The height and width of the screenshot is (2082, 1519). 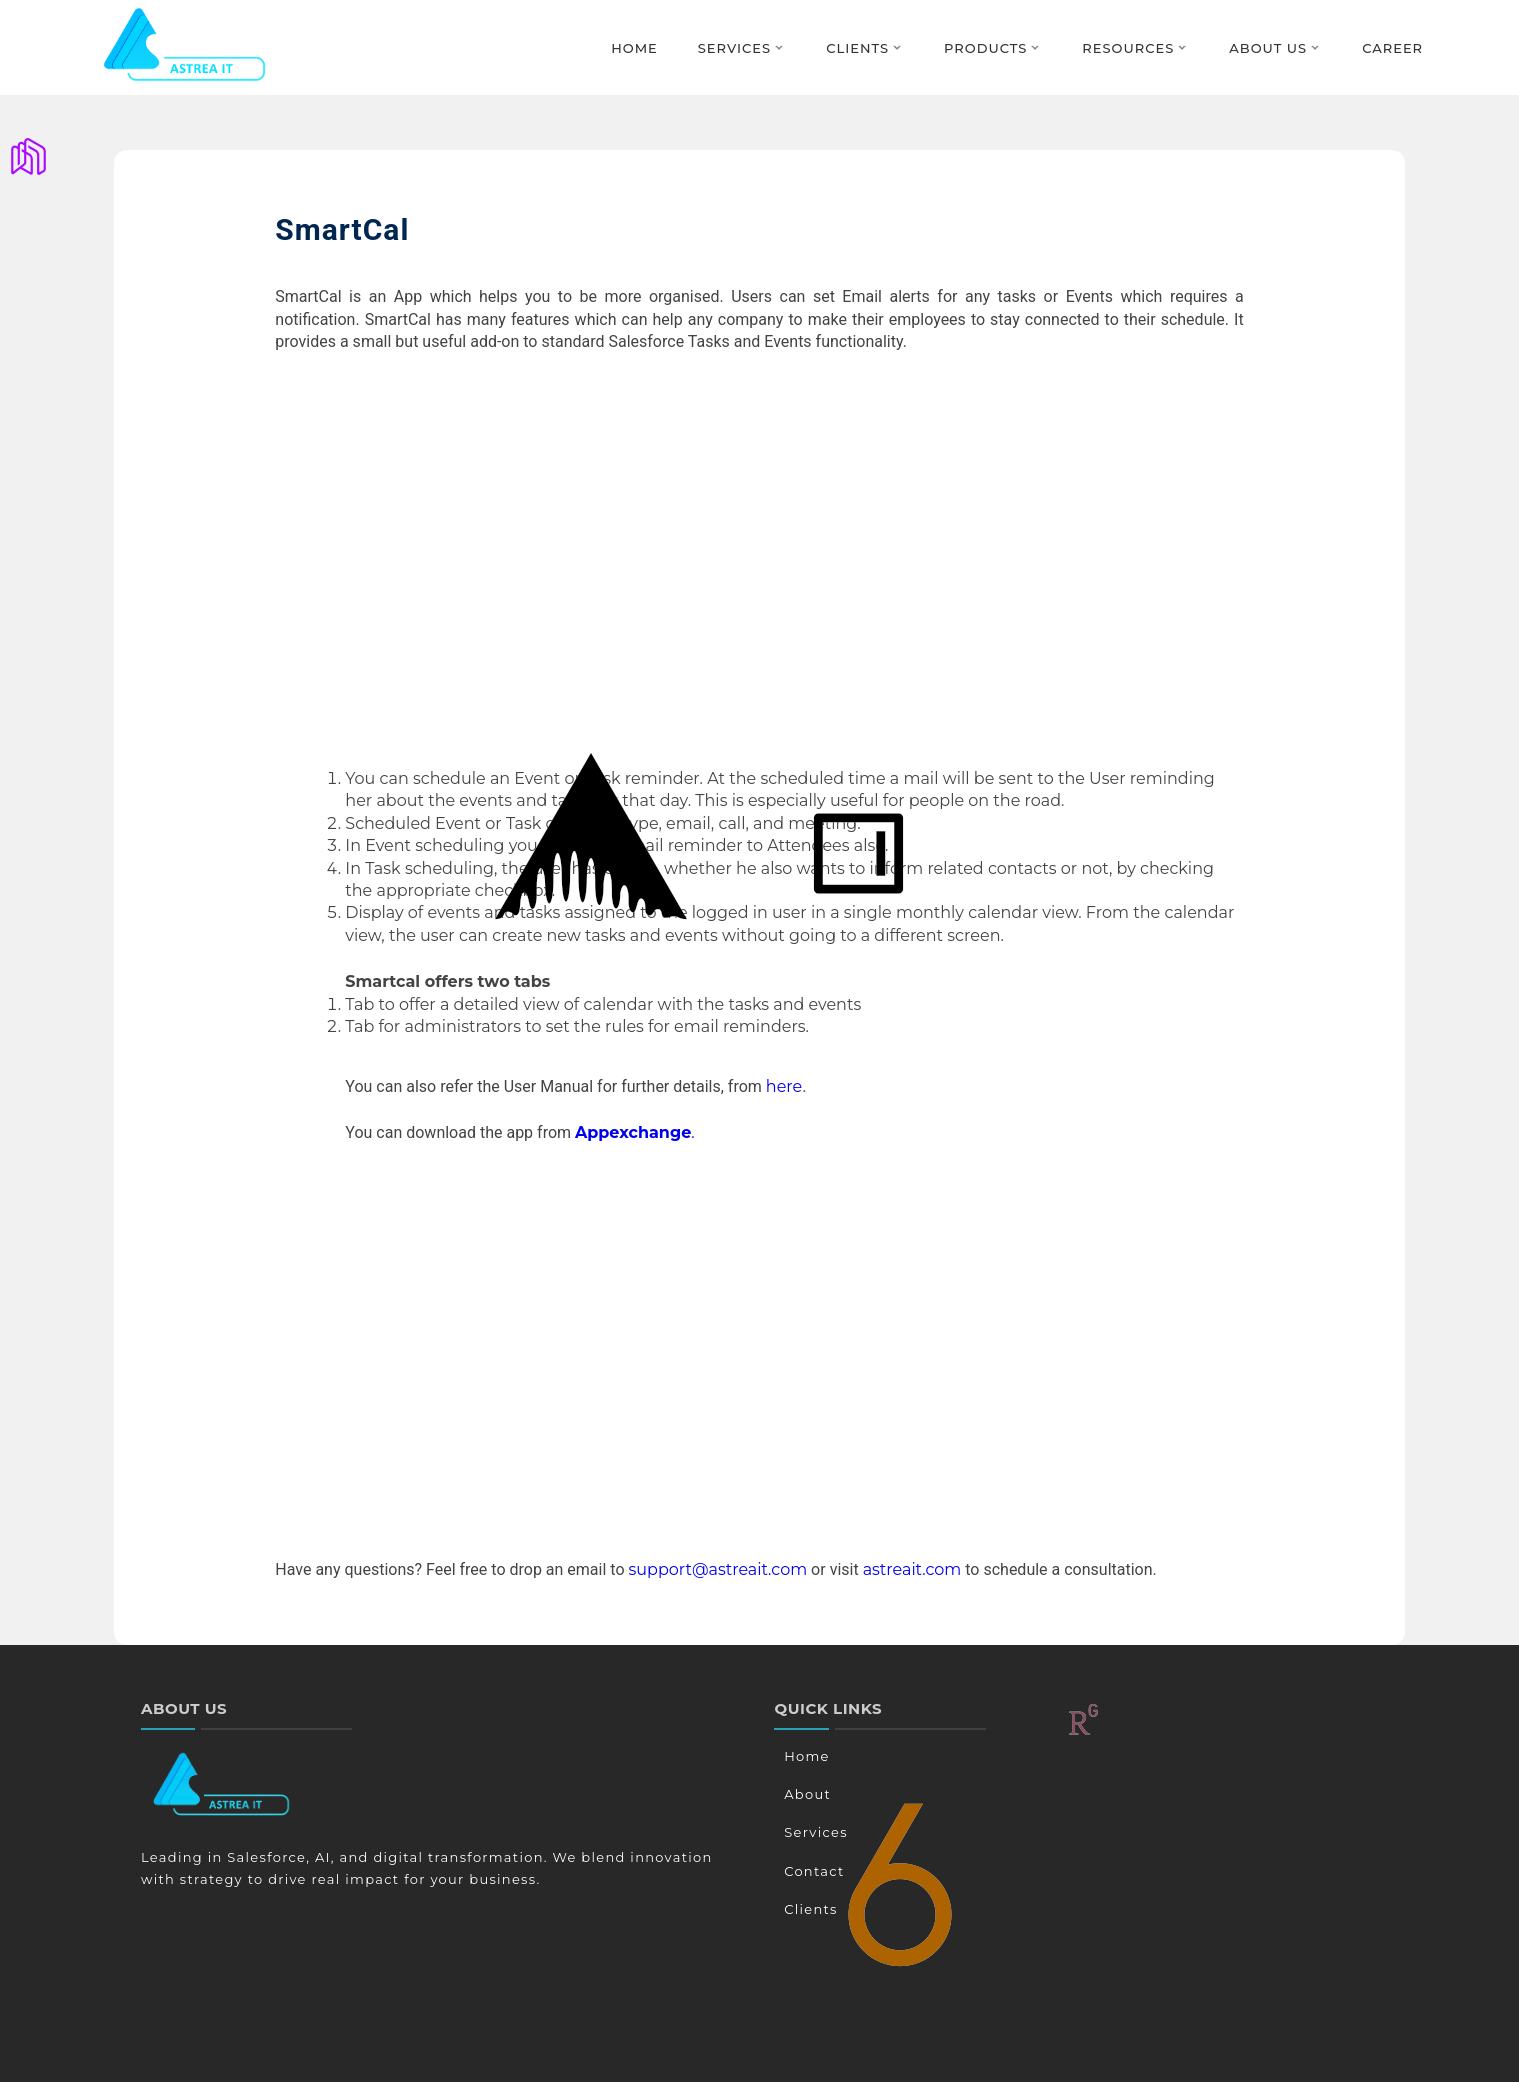 What do you see at coordinates (900, 1883) in the screenshot?
I see `indicates item number 6 in a list or sequence` at bounding box center [900, 1883].